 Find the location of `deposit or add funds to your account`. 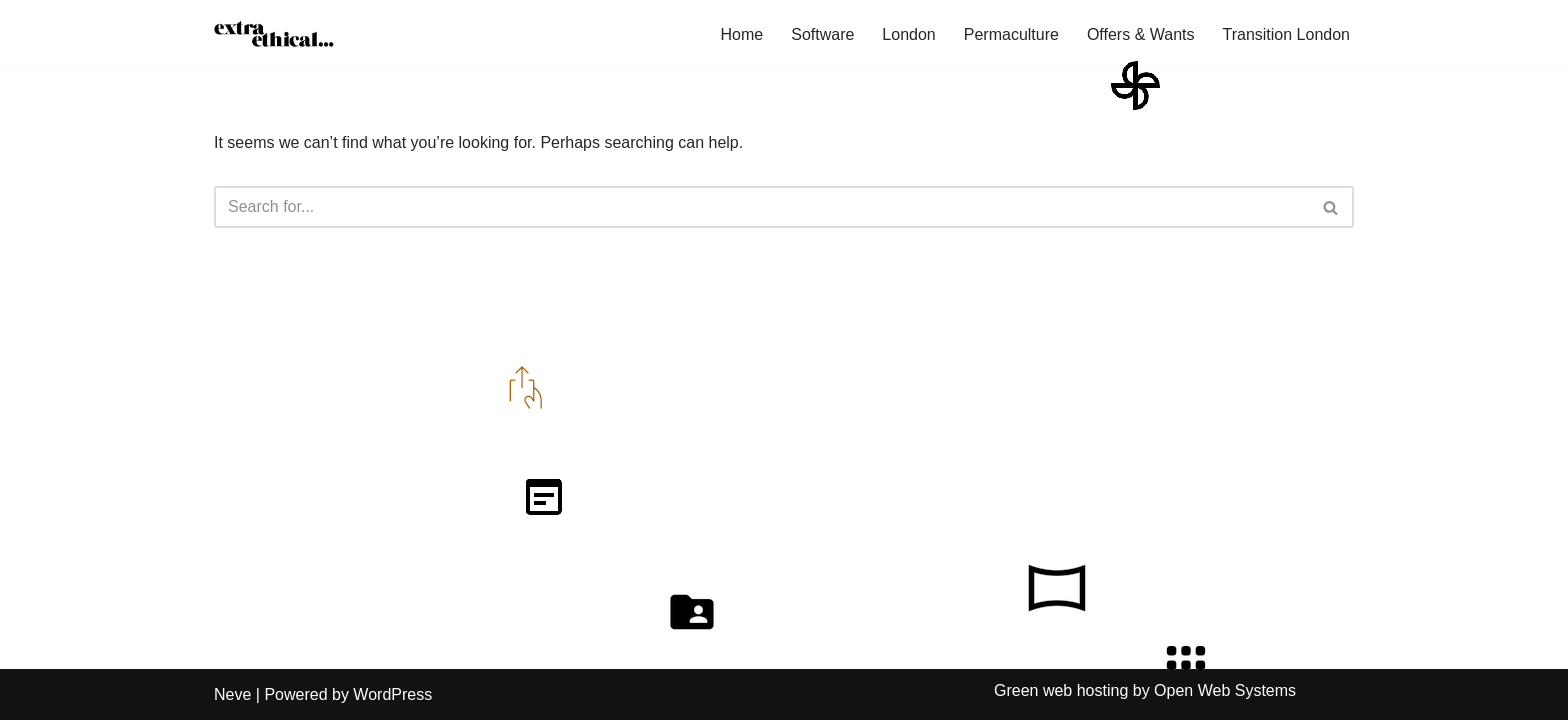

deposit or add funds to your account is located at coordinates (523, 387).